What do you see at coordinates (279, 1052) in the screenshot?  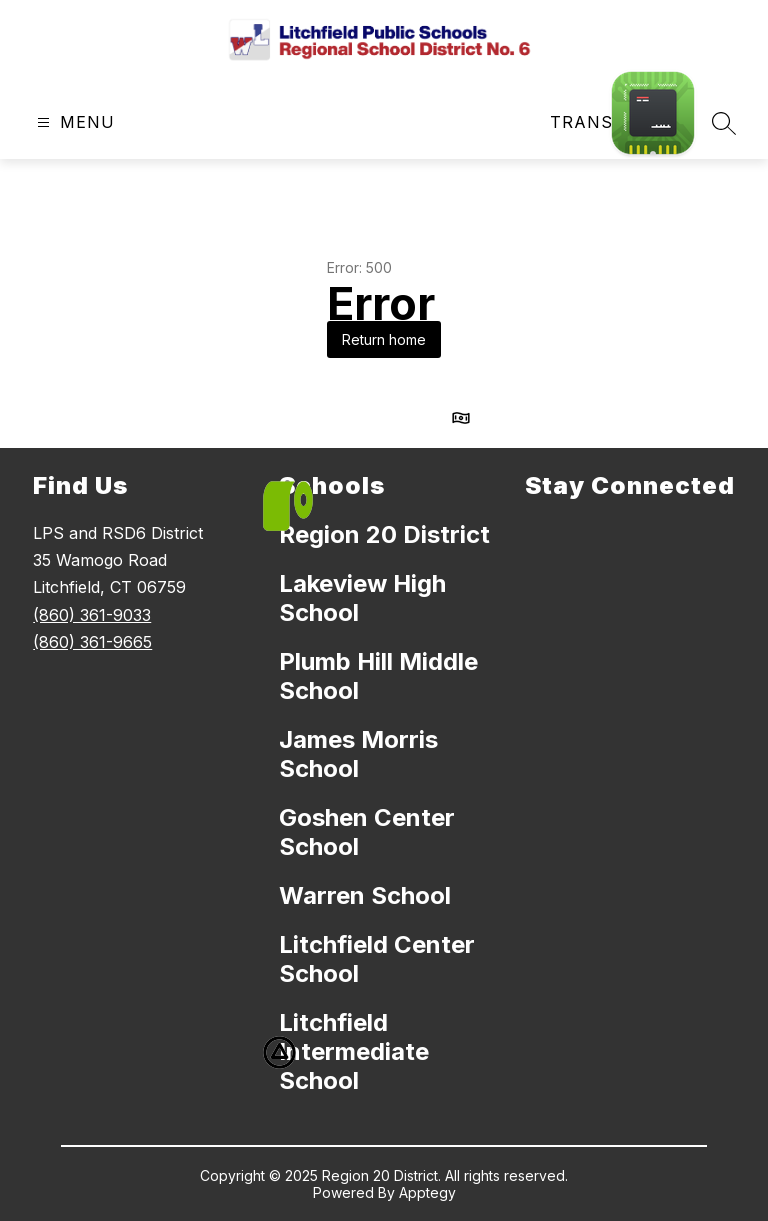 I see `playstation triangle button symbol` at bounding box center [279, 1052].